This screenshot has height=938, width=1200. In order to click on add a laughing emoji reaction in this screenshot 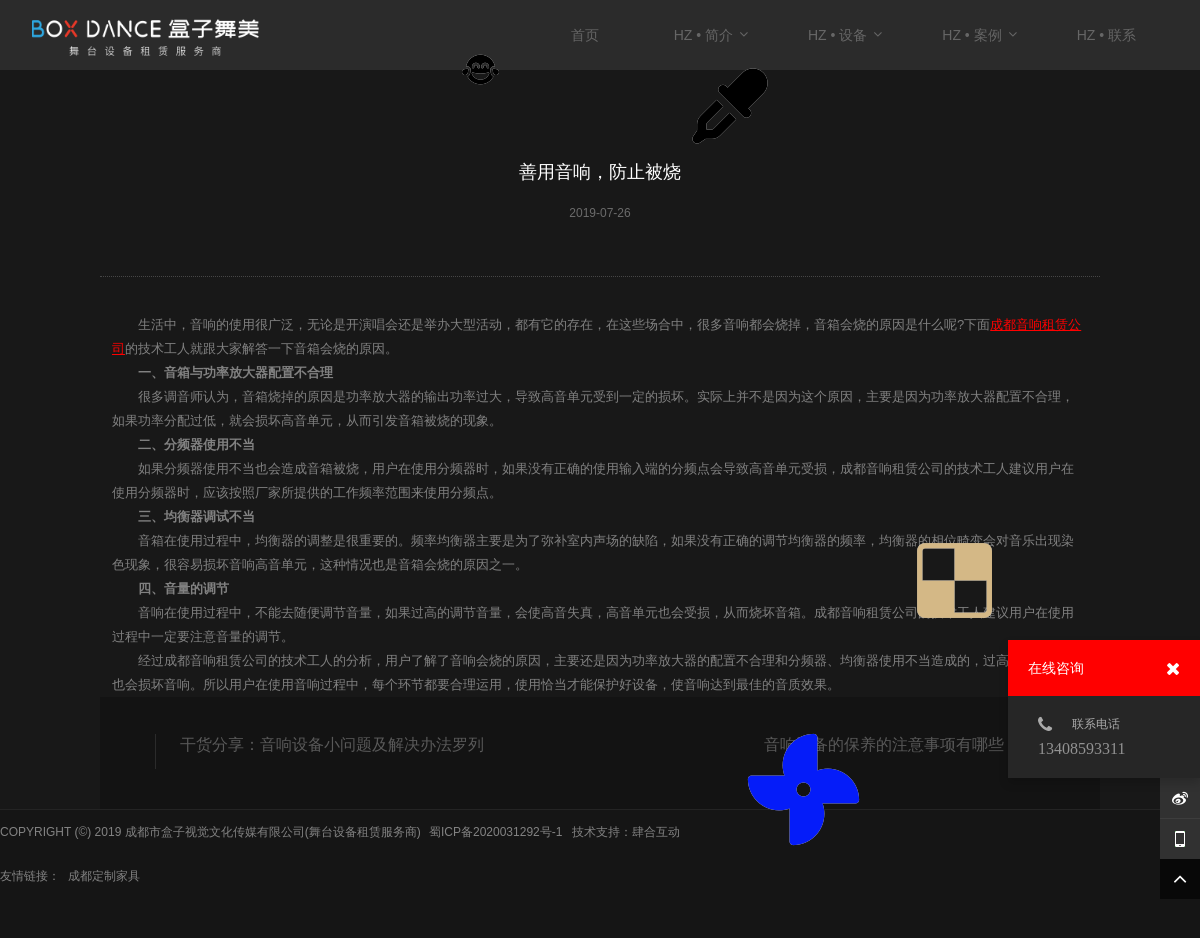, I will do `click(480, 69)`.